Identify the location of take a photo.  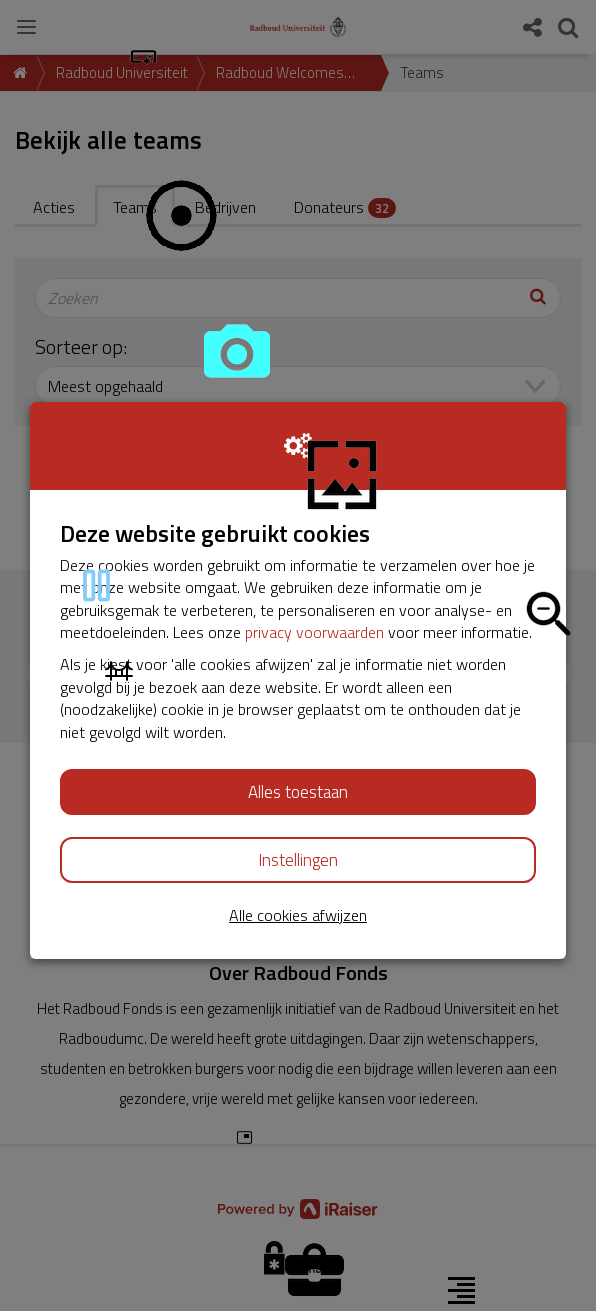
(237, 351).